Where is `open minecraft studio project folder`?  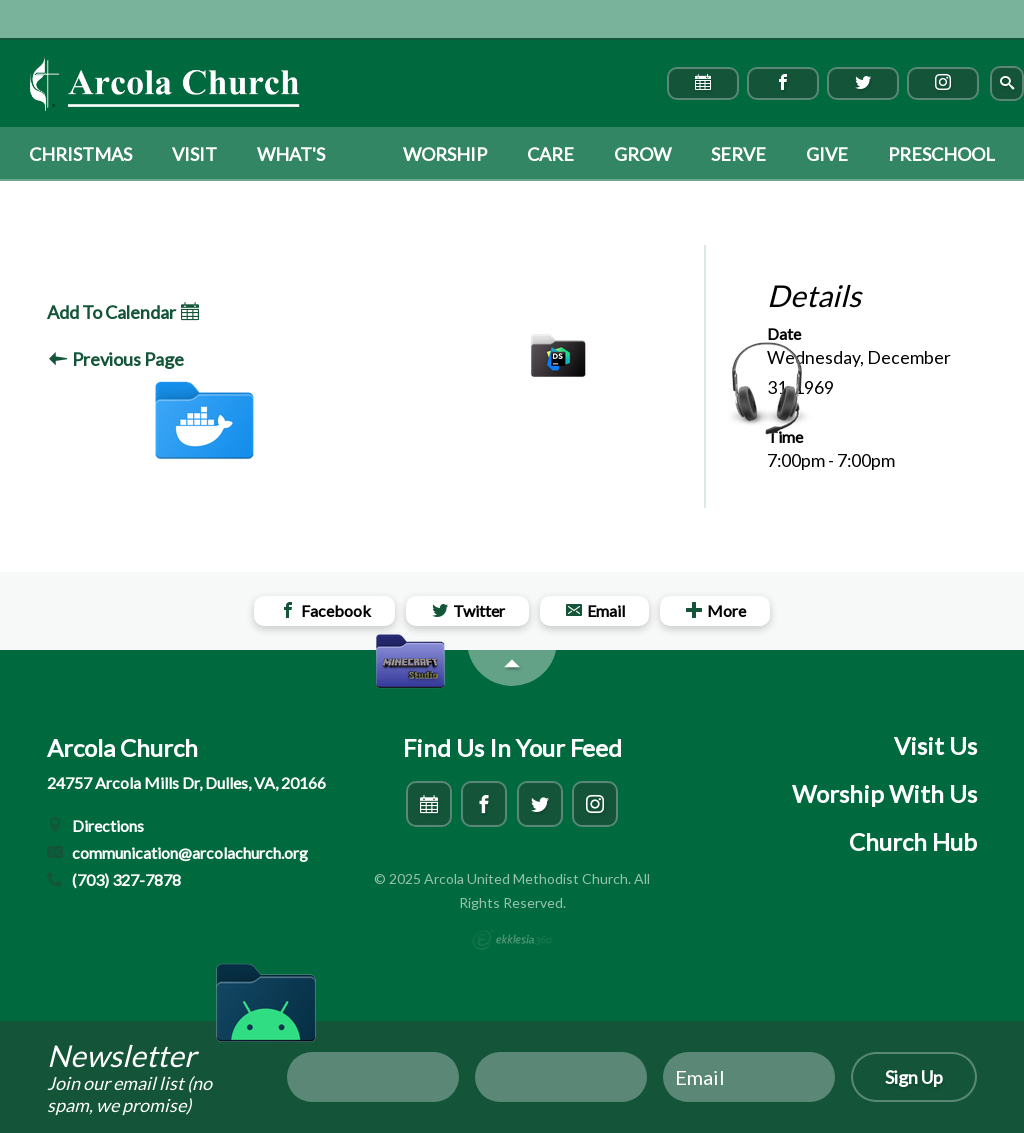
open minecraft studio project folder is located at coordinates (410, 663).